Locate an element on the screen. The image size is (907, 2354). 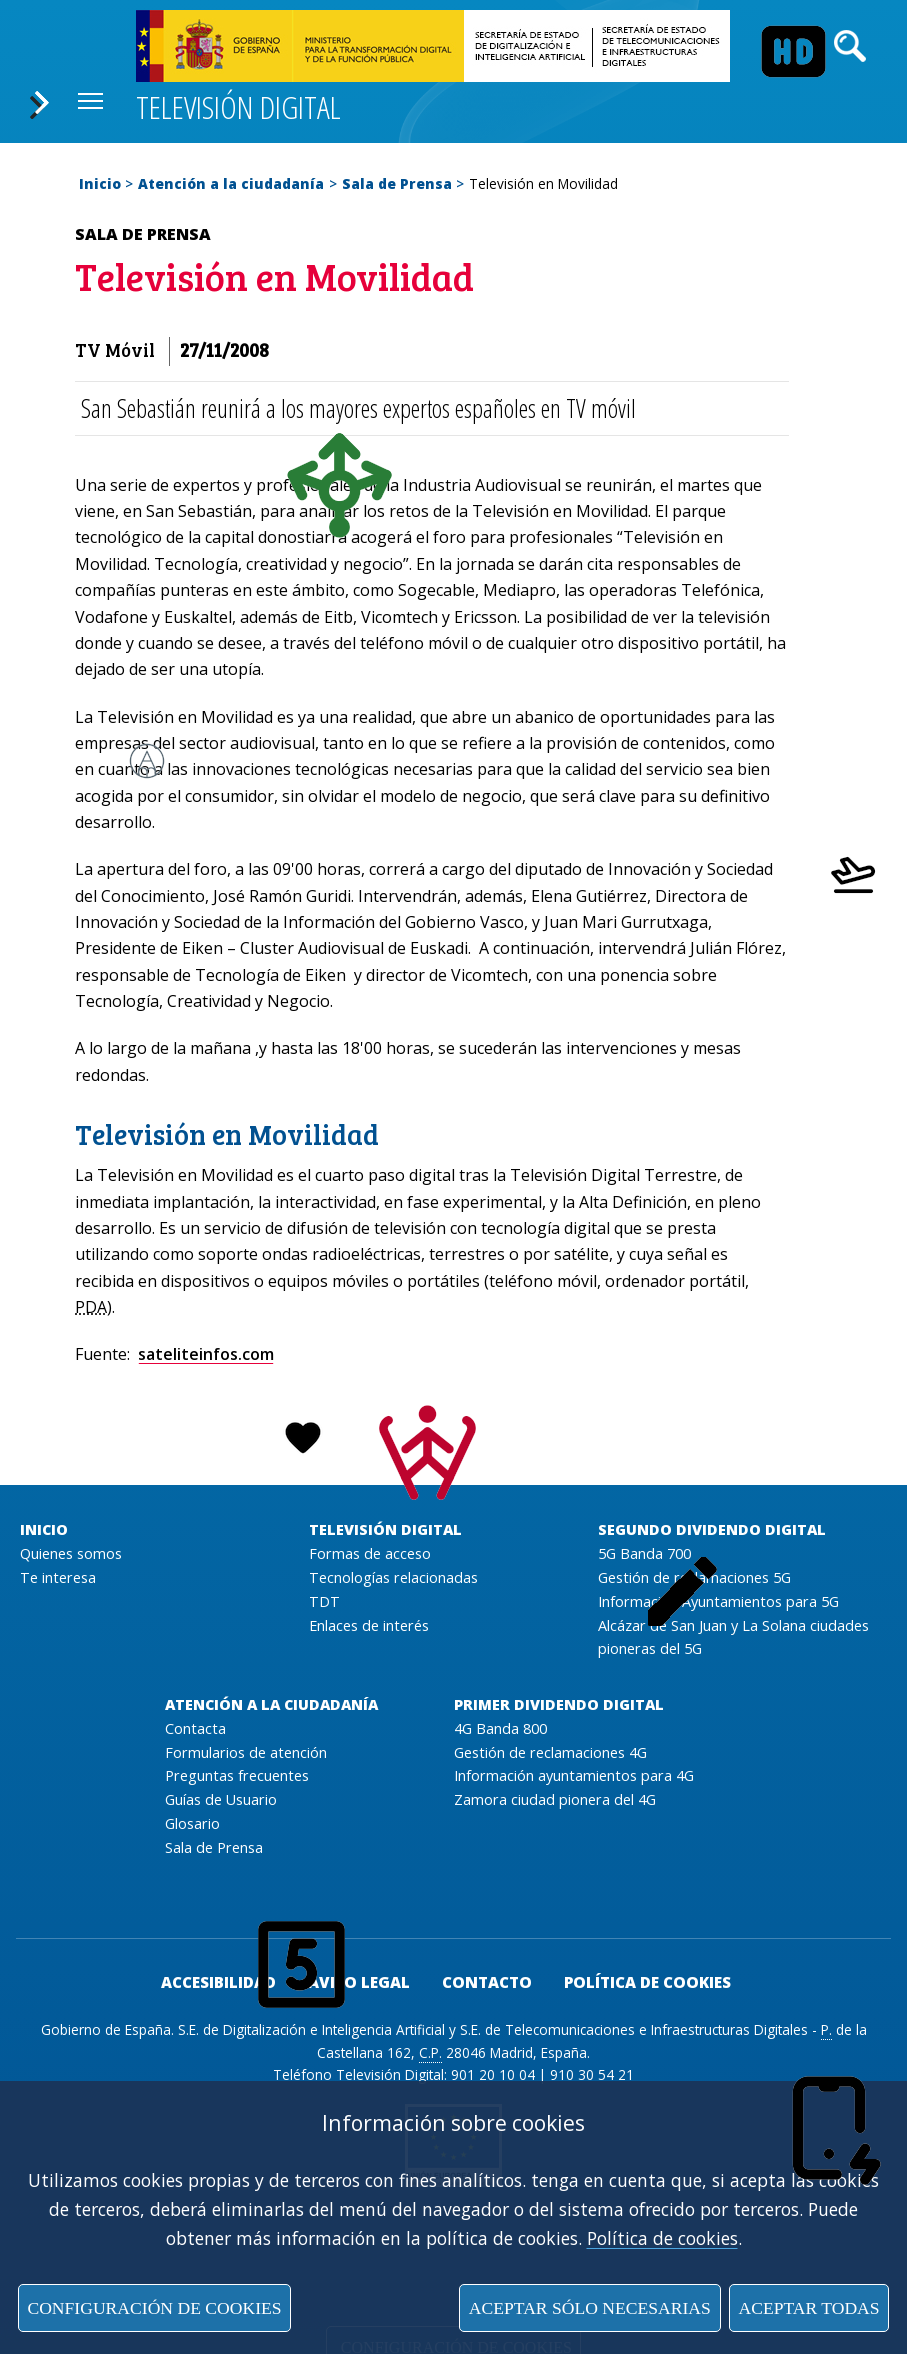
indicates step 5 in a numbered process is located at coordinates (301, 1964).